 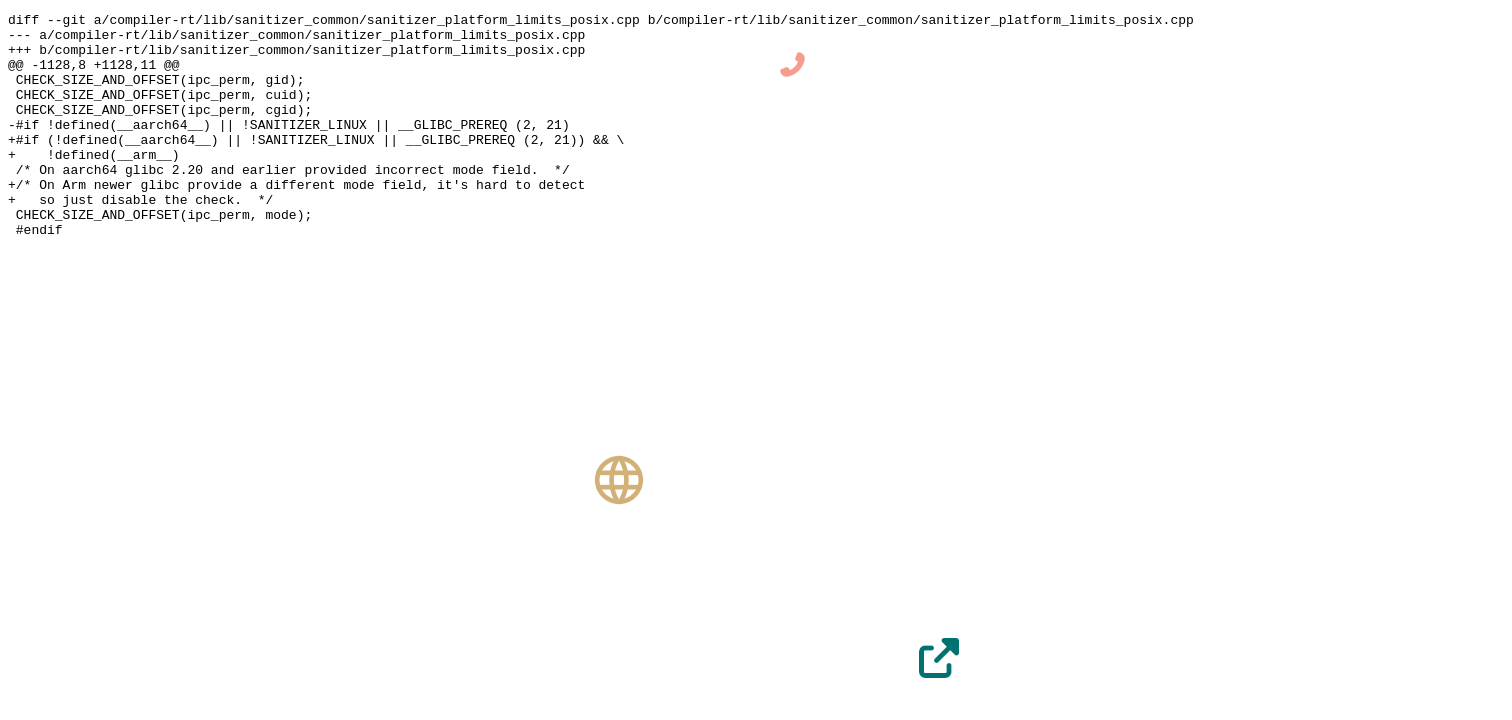 What do you see at coordinates (939, 658) in the screenshot?
I see `open link in a new tab or window` at bounding box center [939, 658].